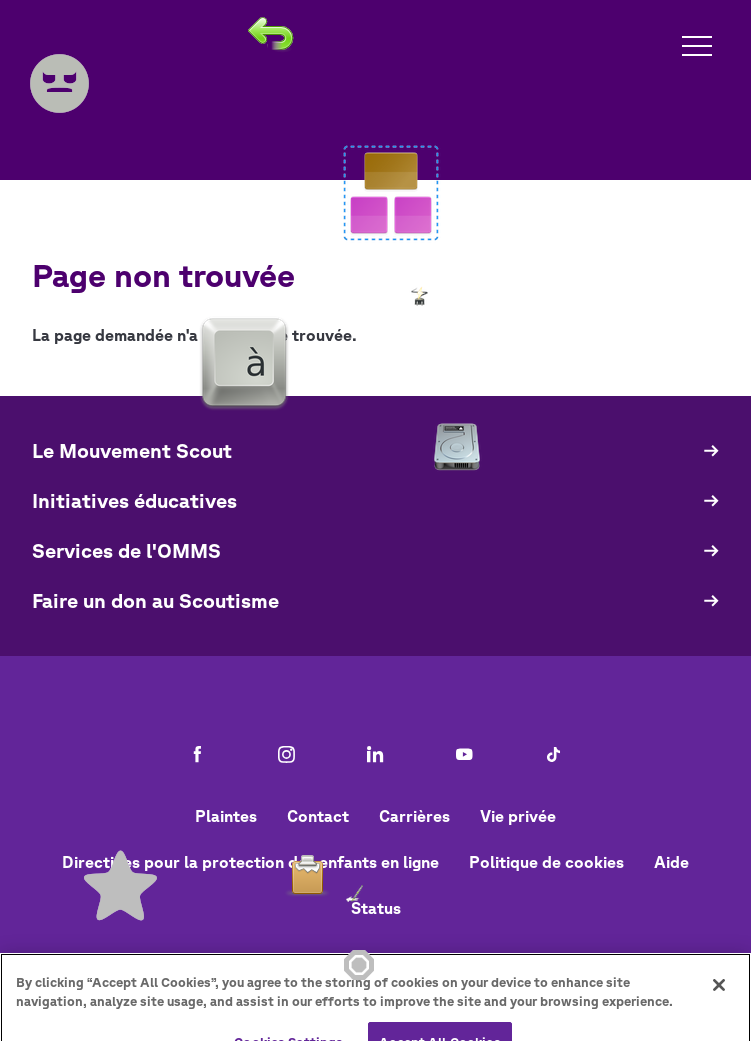 This screenshot has width=751, height=1041. Describe the element at coordinates (457, 448) in the screenshot. I see `indicates an internal storage drive` at that location.